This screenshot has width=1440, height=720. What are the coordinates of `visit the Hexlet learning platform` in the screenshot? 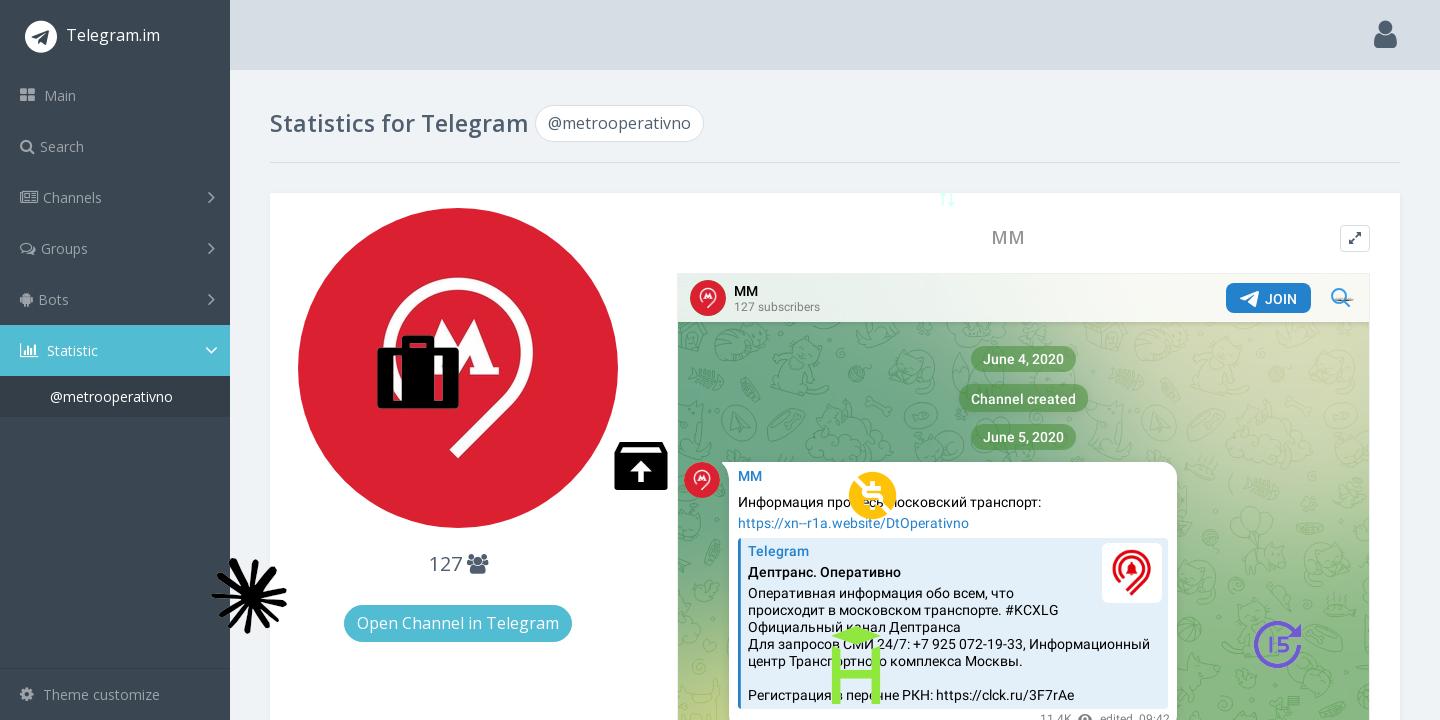 It's located at (856, 665).